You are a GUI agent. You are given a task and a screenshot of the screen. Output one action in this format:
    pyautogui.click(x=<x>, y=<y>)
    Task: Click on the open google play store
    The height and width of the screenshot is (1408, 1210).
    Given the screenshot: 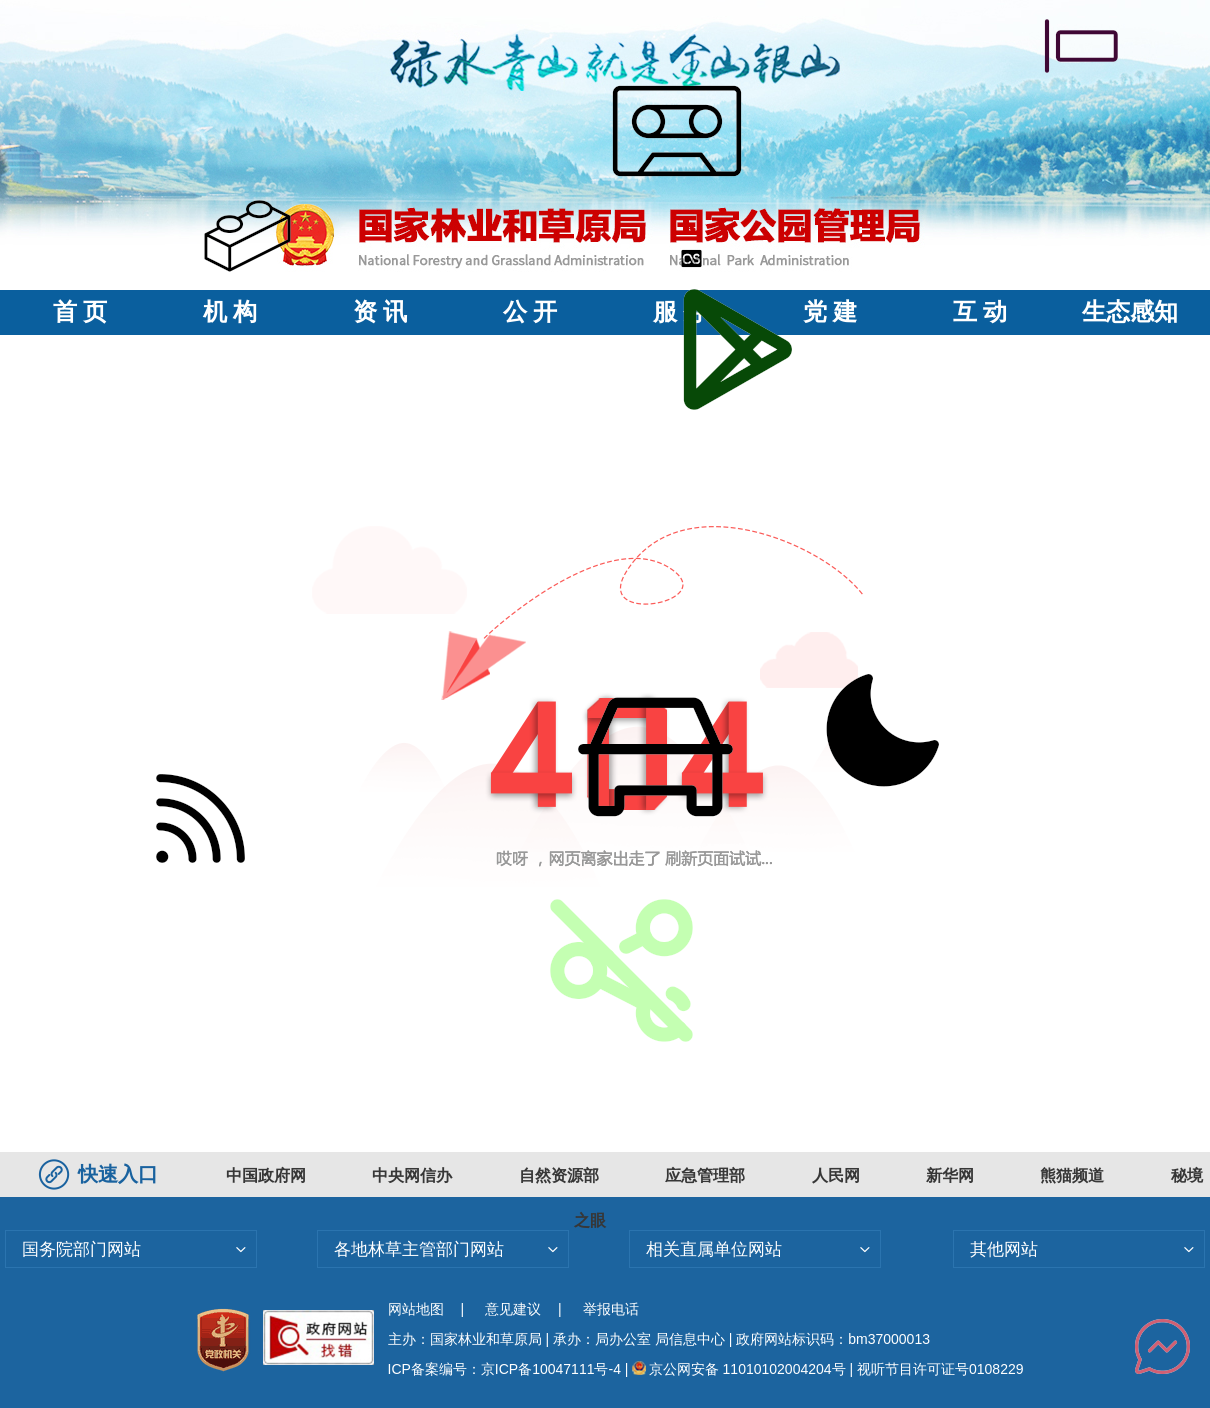 What is the action you would take?
    pyautogui.click(x=727, y=349)
    